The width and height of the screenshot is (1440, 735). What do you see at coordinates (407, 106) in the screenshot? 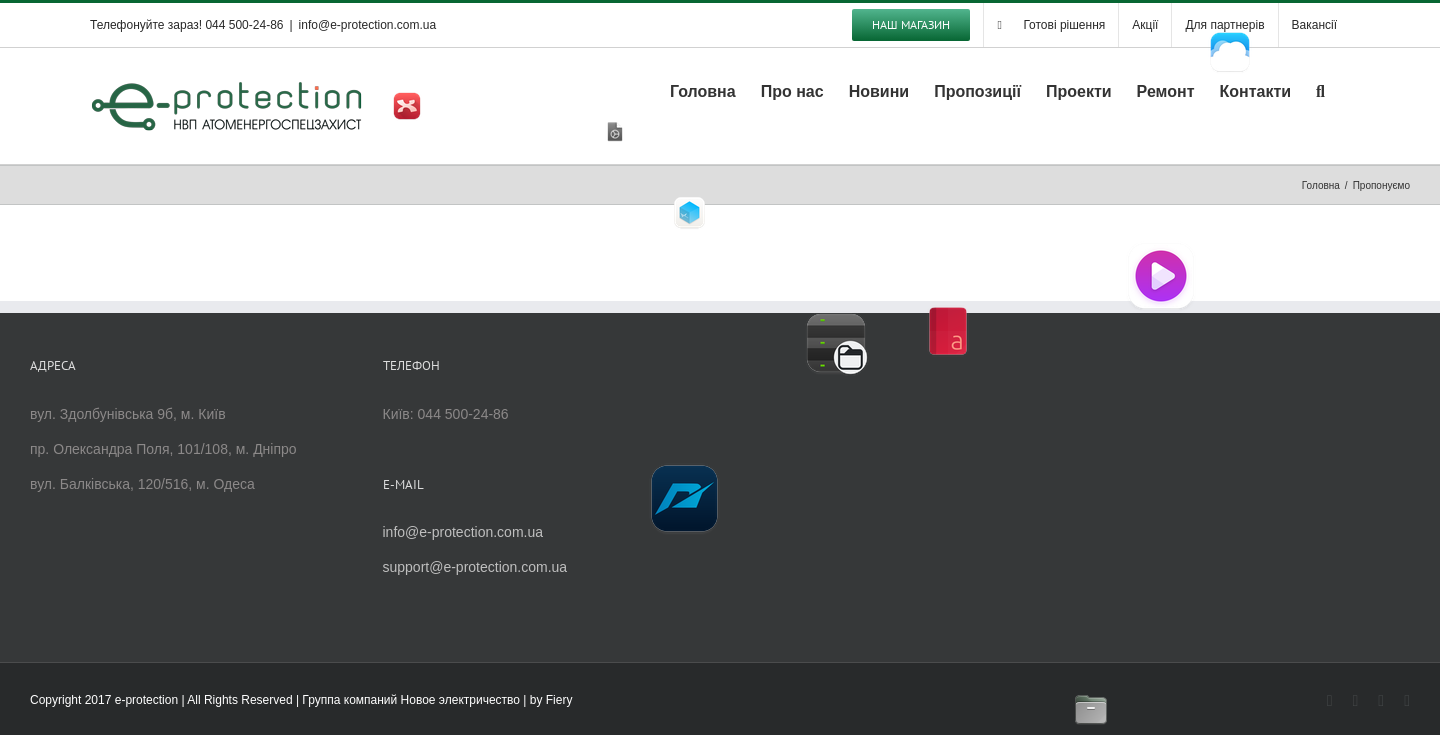
I see `open xmind mind mapping application` at bounding box center [407, 106].